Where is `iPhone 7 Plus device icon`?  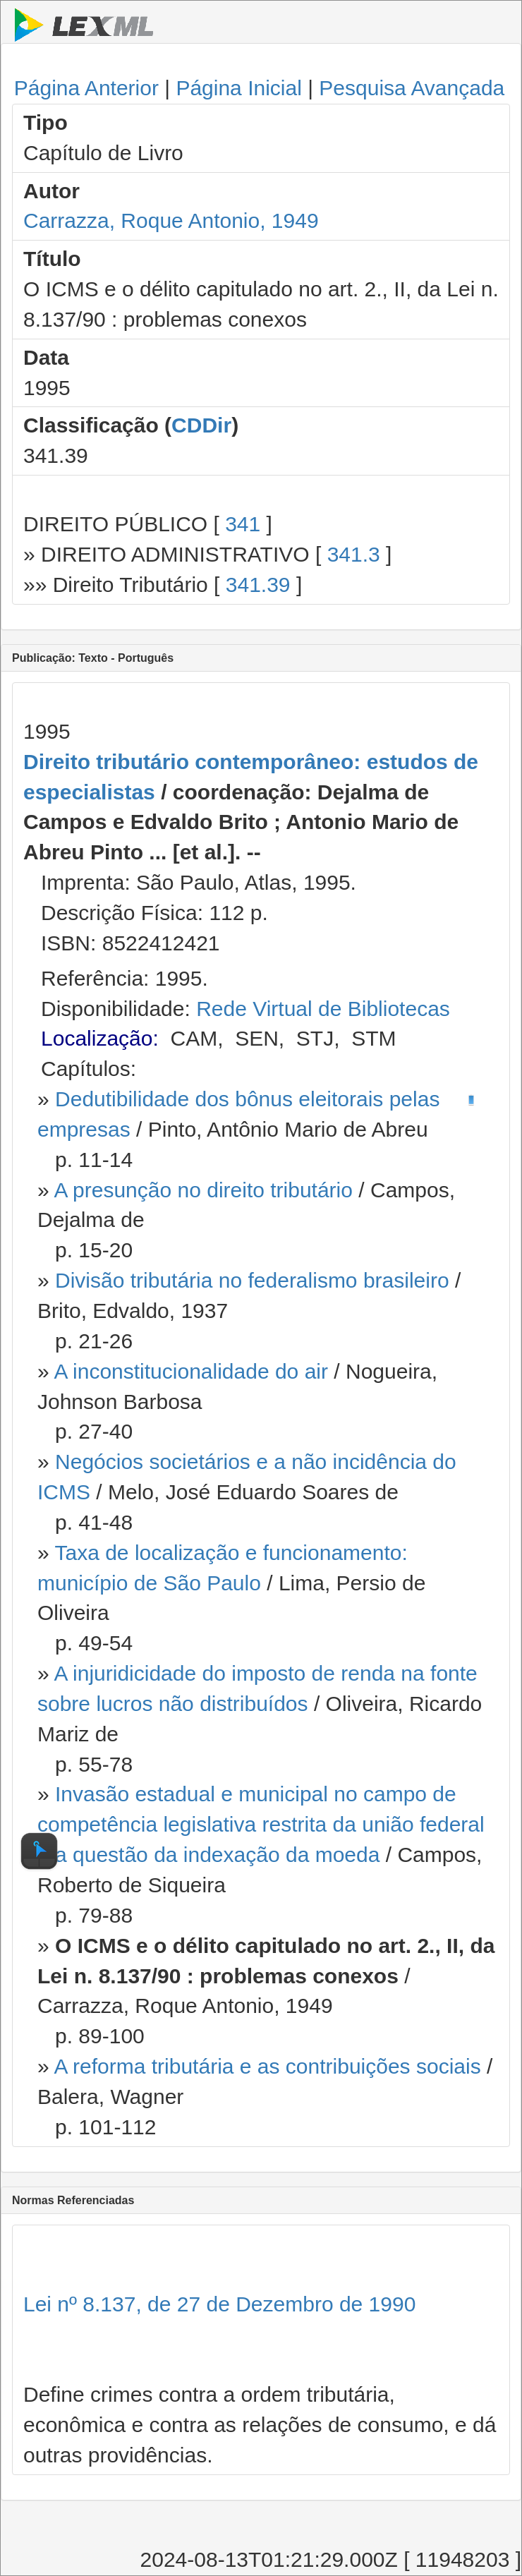 iPhone 7 Plus device icon is located at coordinates (471, 1100).